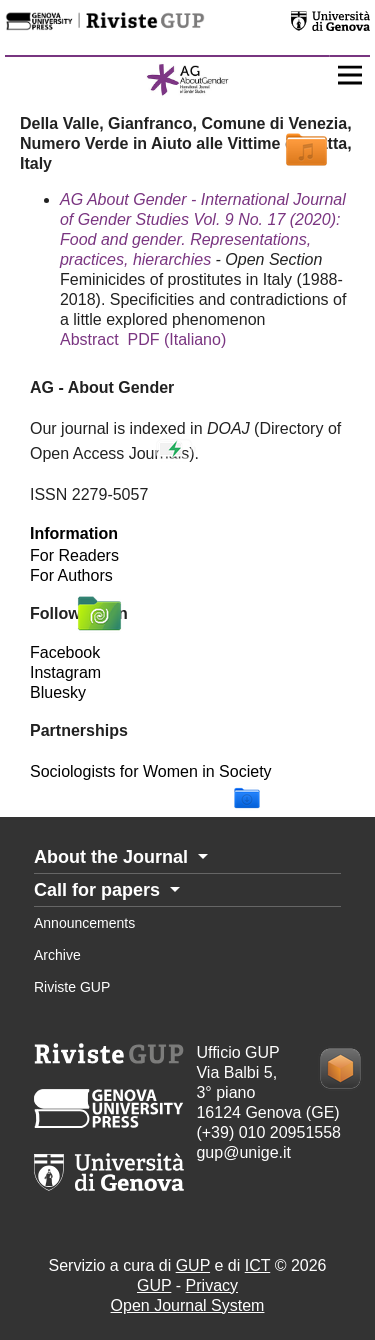 This screenshot has height=1340, width=375. Describe the element at coordinates (306, 149) in the screenshot. I see `open your music files folder` at that location.